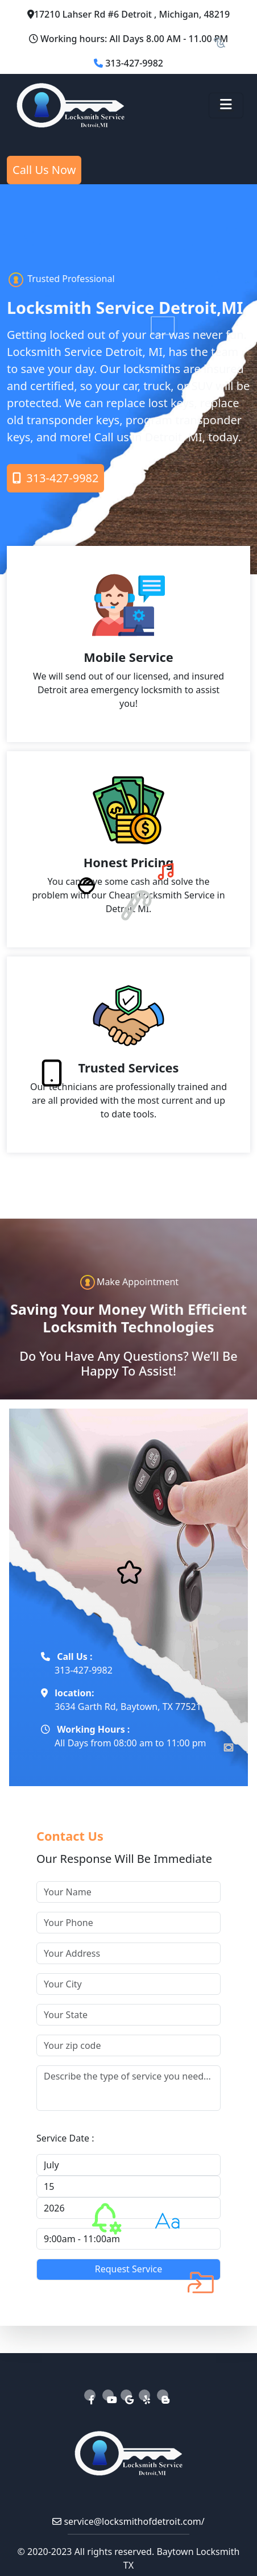 This screenshot has height=2576, width=257. Describe the element at coordinates (105, 2218) in the screenshot. I see `access notification settings` at that location.